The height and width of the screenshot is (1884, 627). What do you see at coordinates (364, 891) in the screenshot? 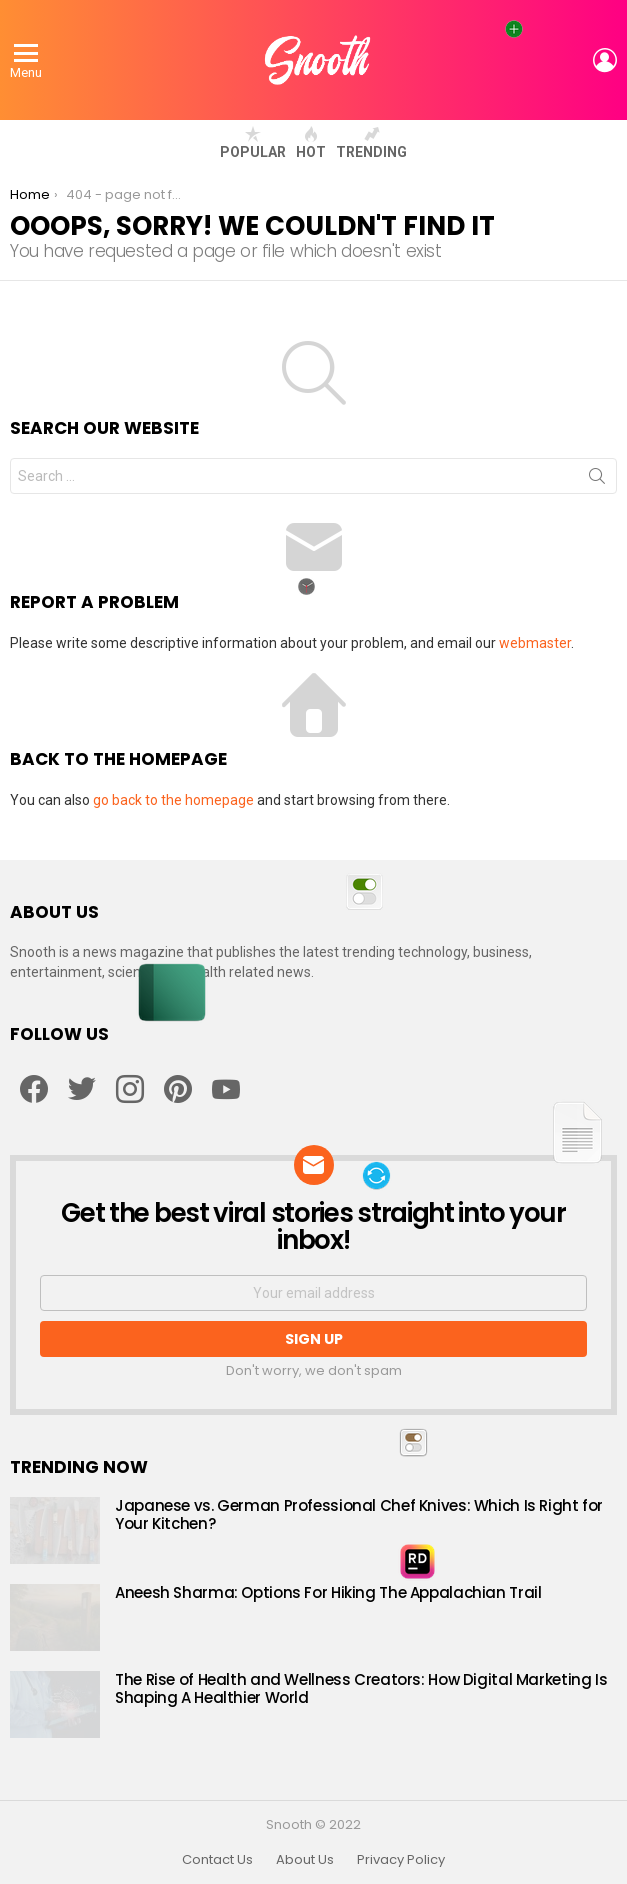
I see `open unity tweak tool settings` at bounding box center [364, 891].